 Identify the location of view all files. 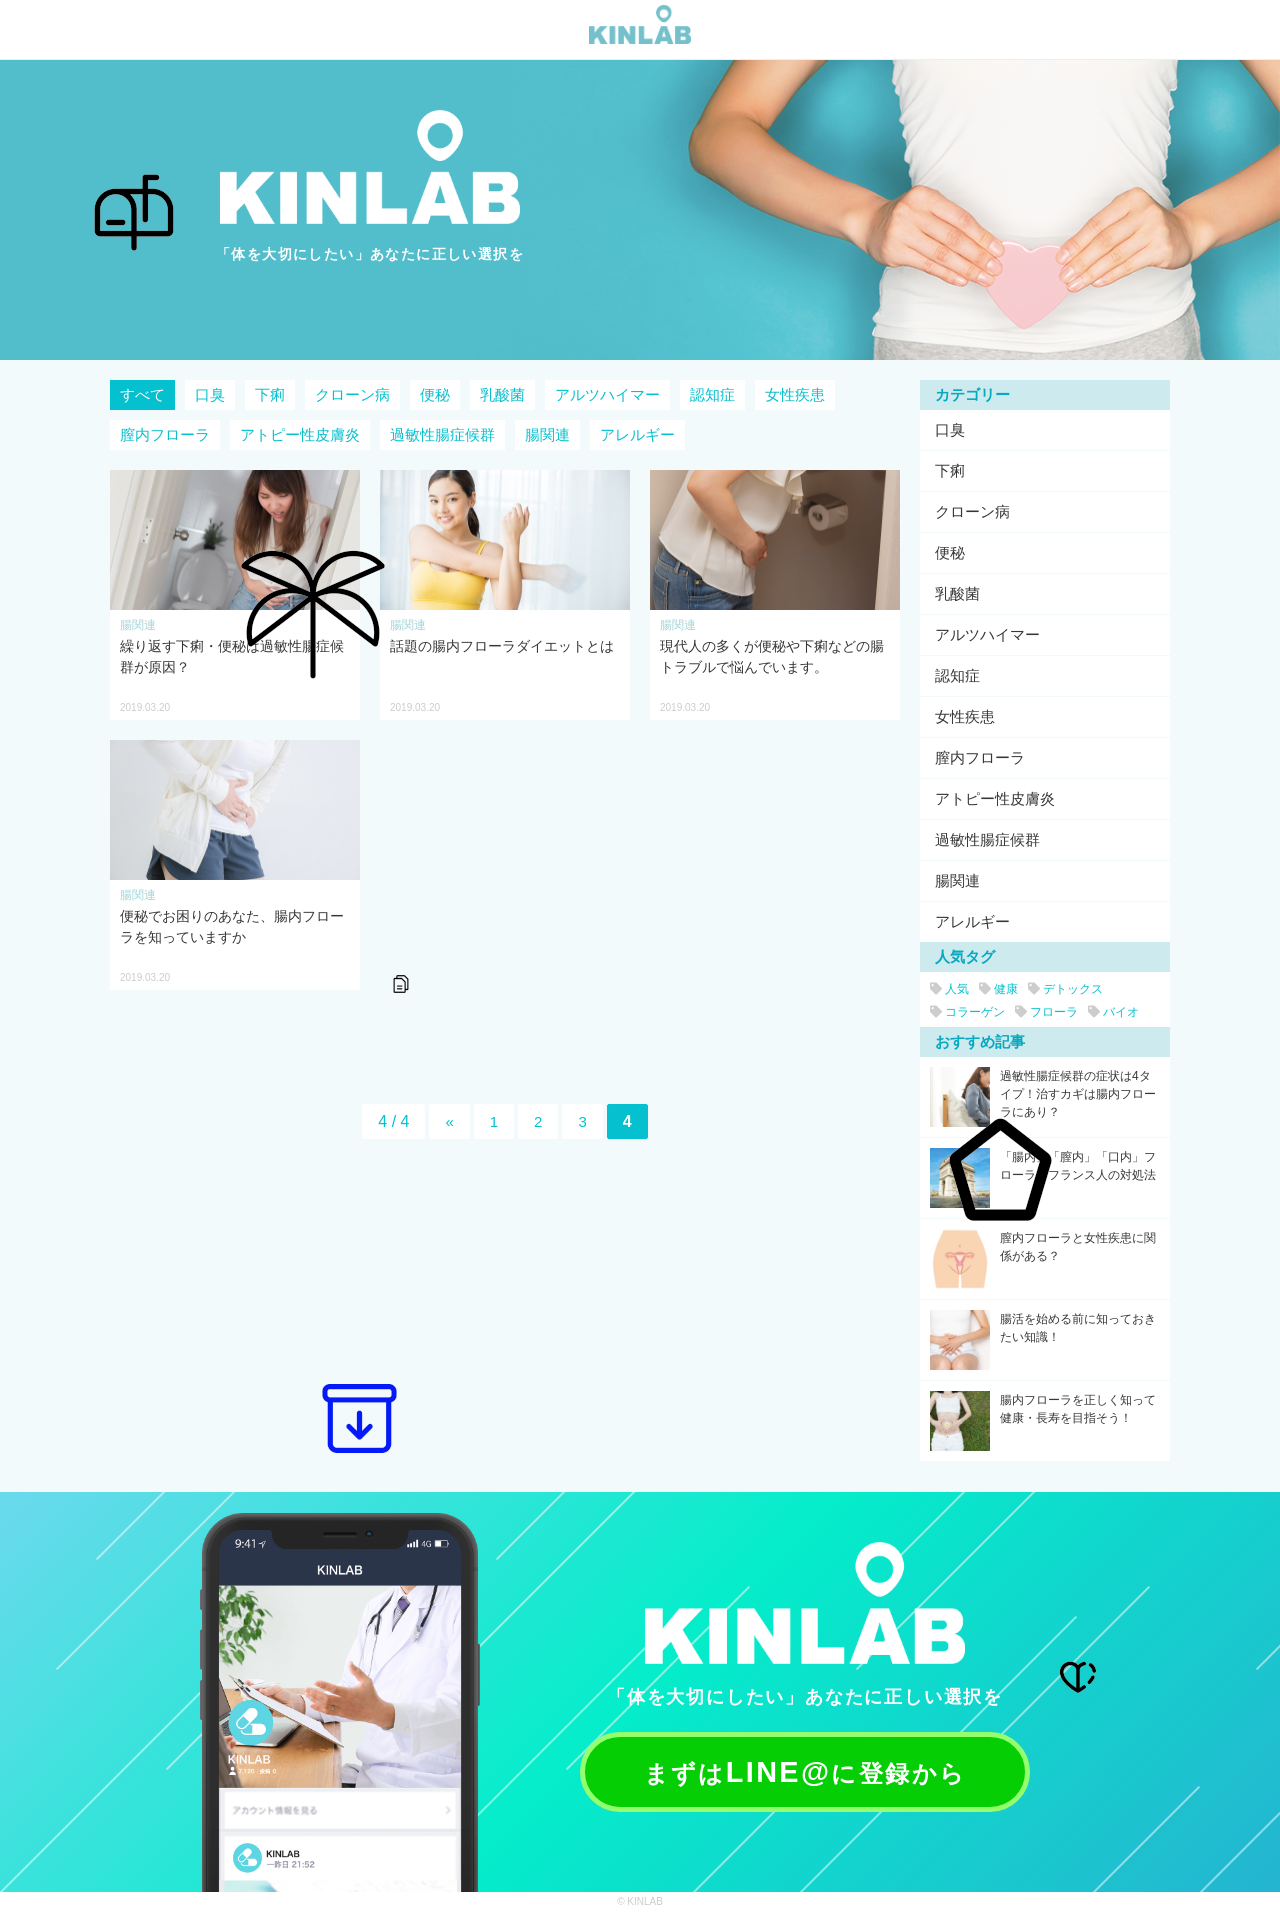
(401, 984).